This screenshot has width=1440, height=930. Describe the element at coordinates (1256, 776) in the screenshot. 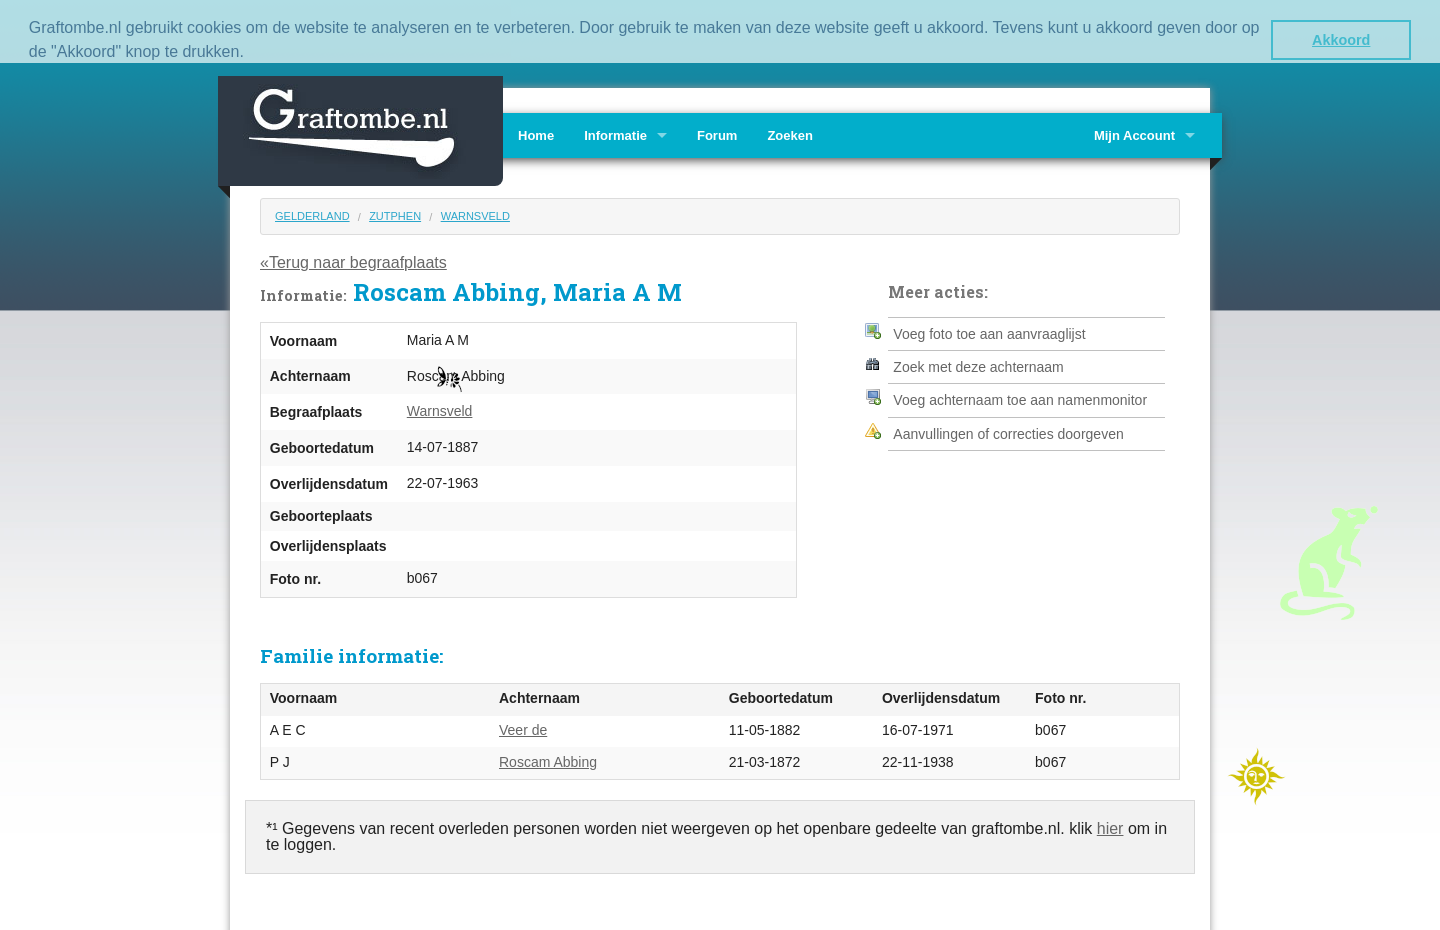

I see `decorative sun emblem for fantasy or medieval-themed game interface` at that location.